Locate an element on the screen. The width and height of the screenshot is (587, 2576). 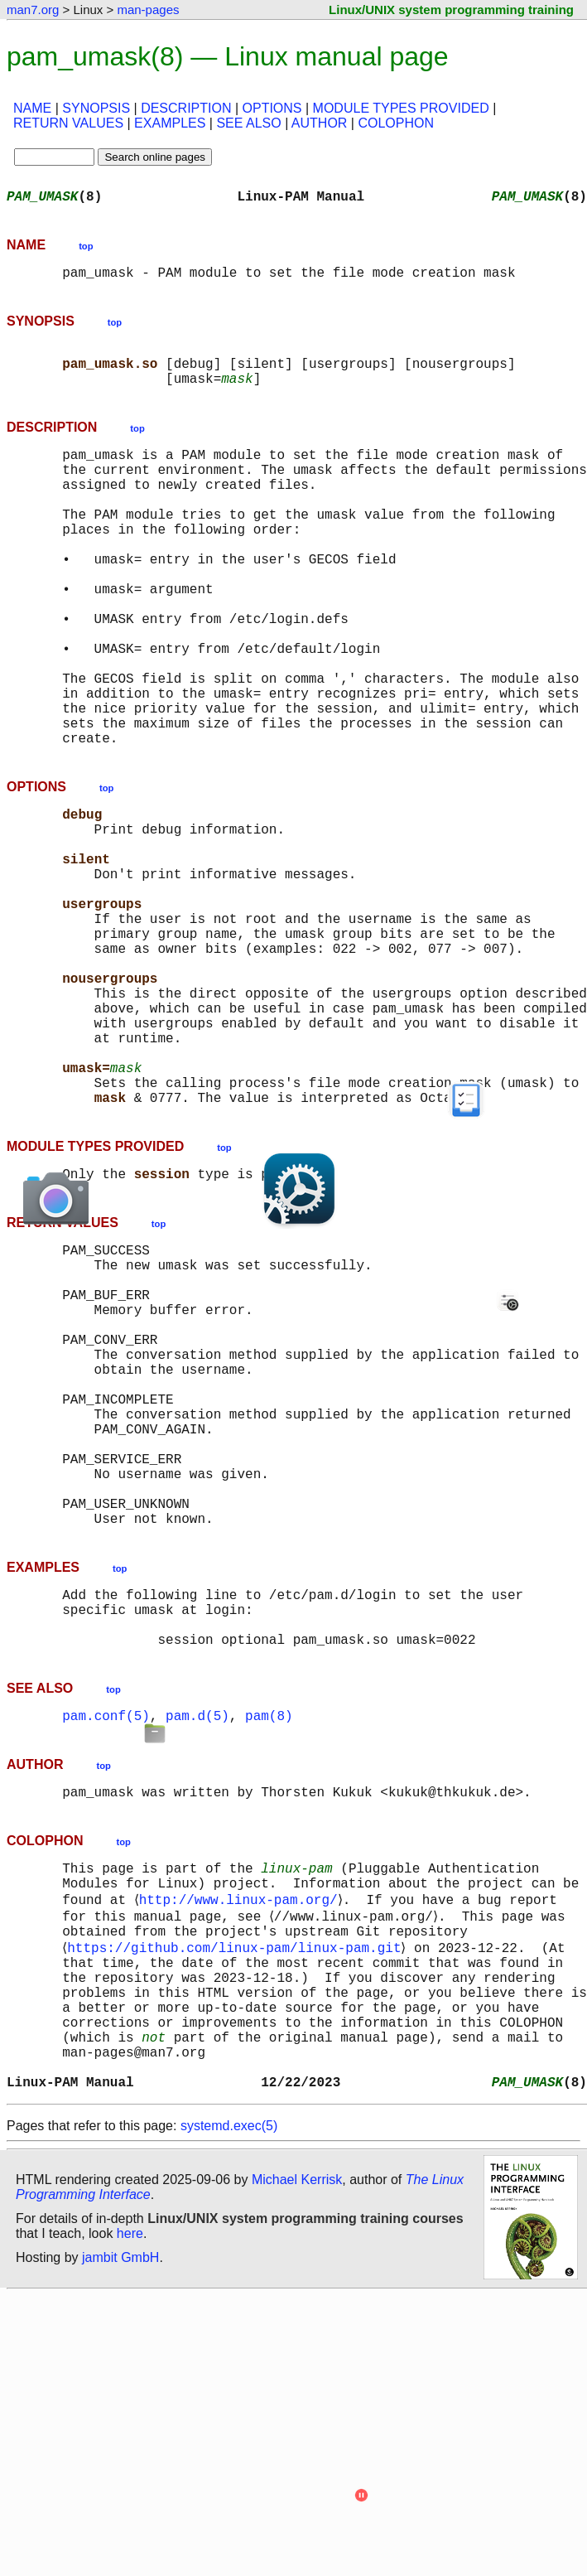
open work-related software or applications is located at coordinates (466, 1100).